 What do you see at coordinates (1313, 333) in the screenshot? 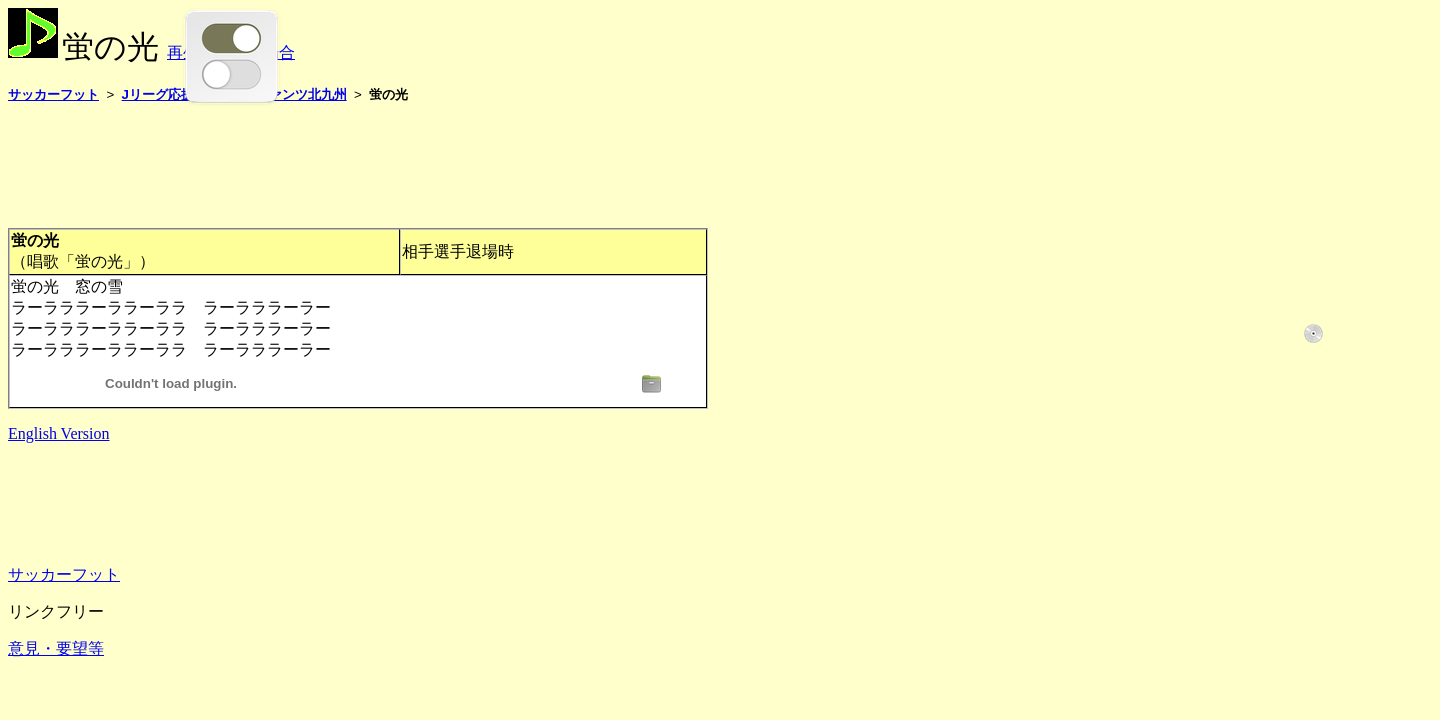
I see `access DVD-RW drive or disc` at bounding box center [1313, 333].